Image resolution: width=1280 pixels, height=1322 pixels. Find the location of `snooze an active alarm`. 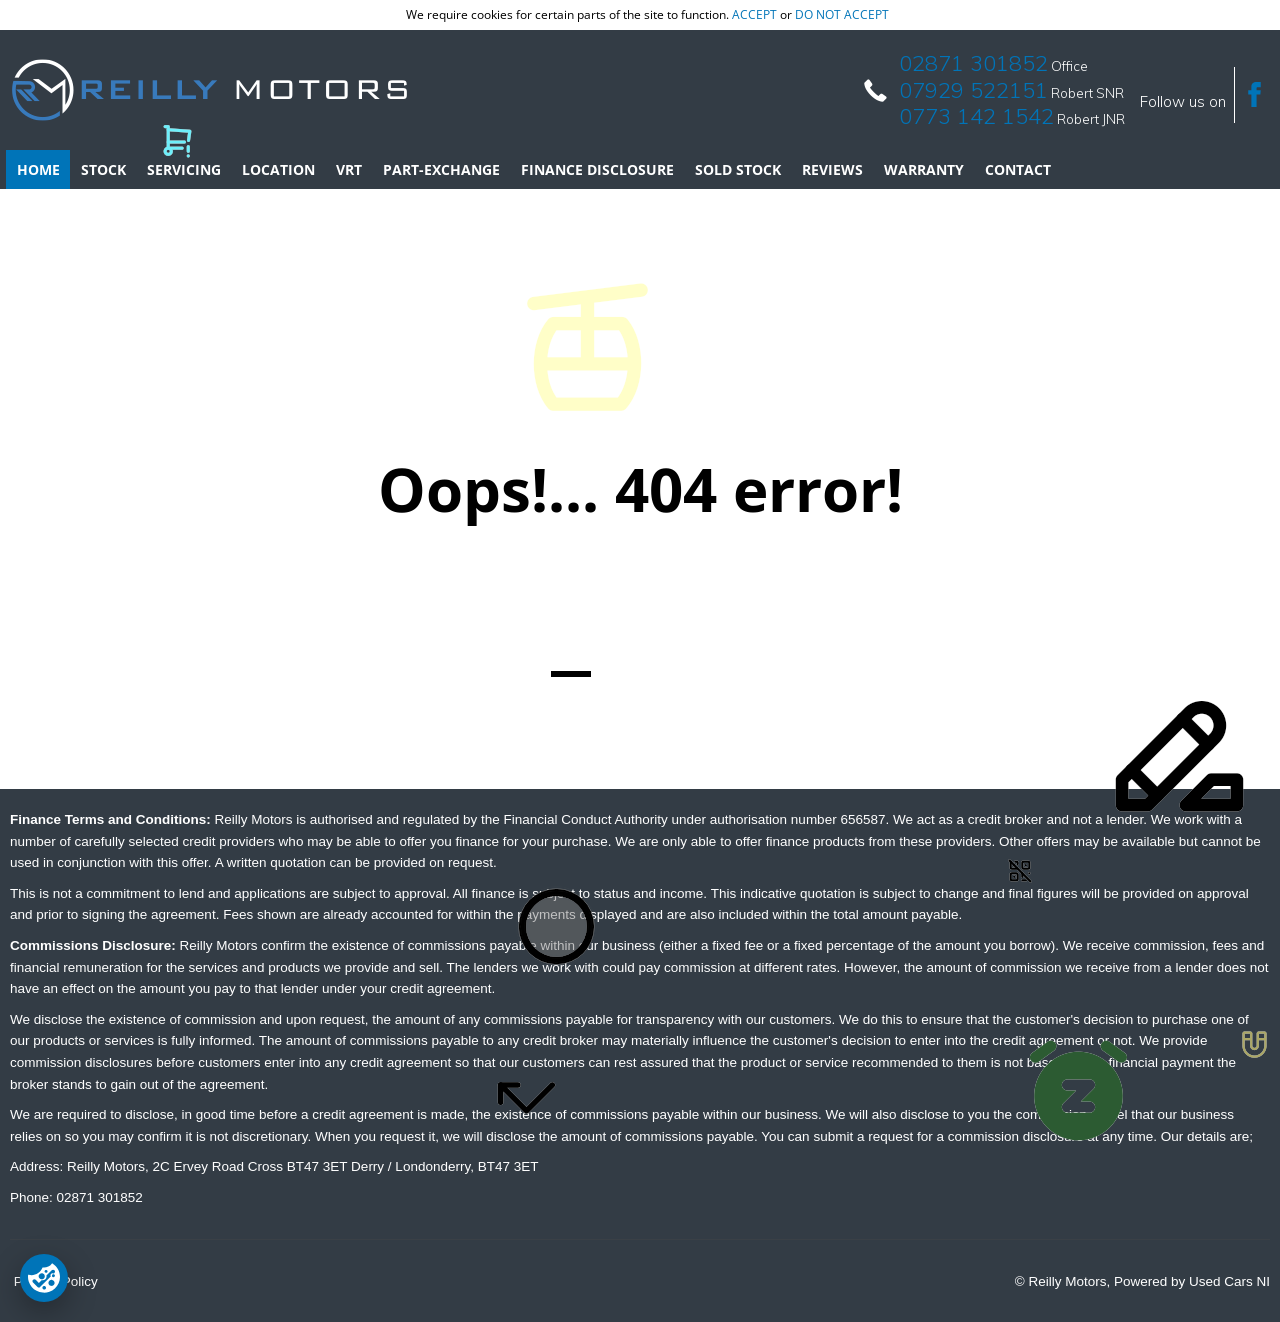

snooze an active alarm is located at coordinates (1078, 1090).